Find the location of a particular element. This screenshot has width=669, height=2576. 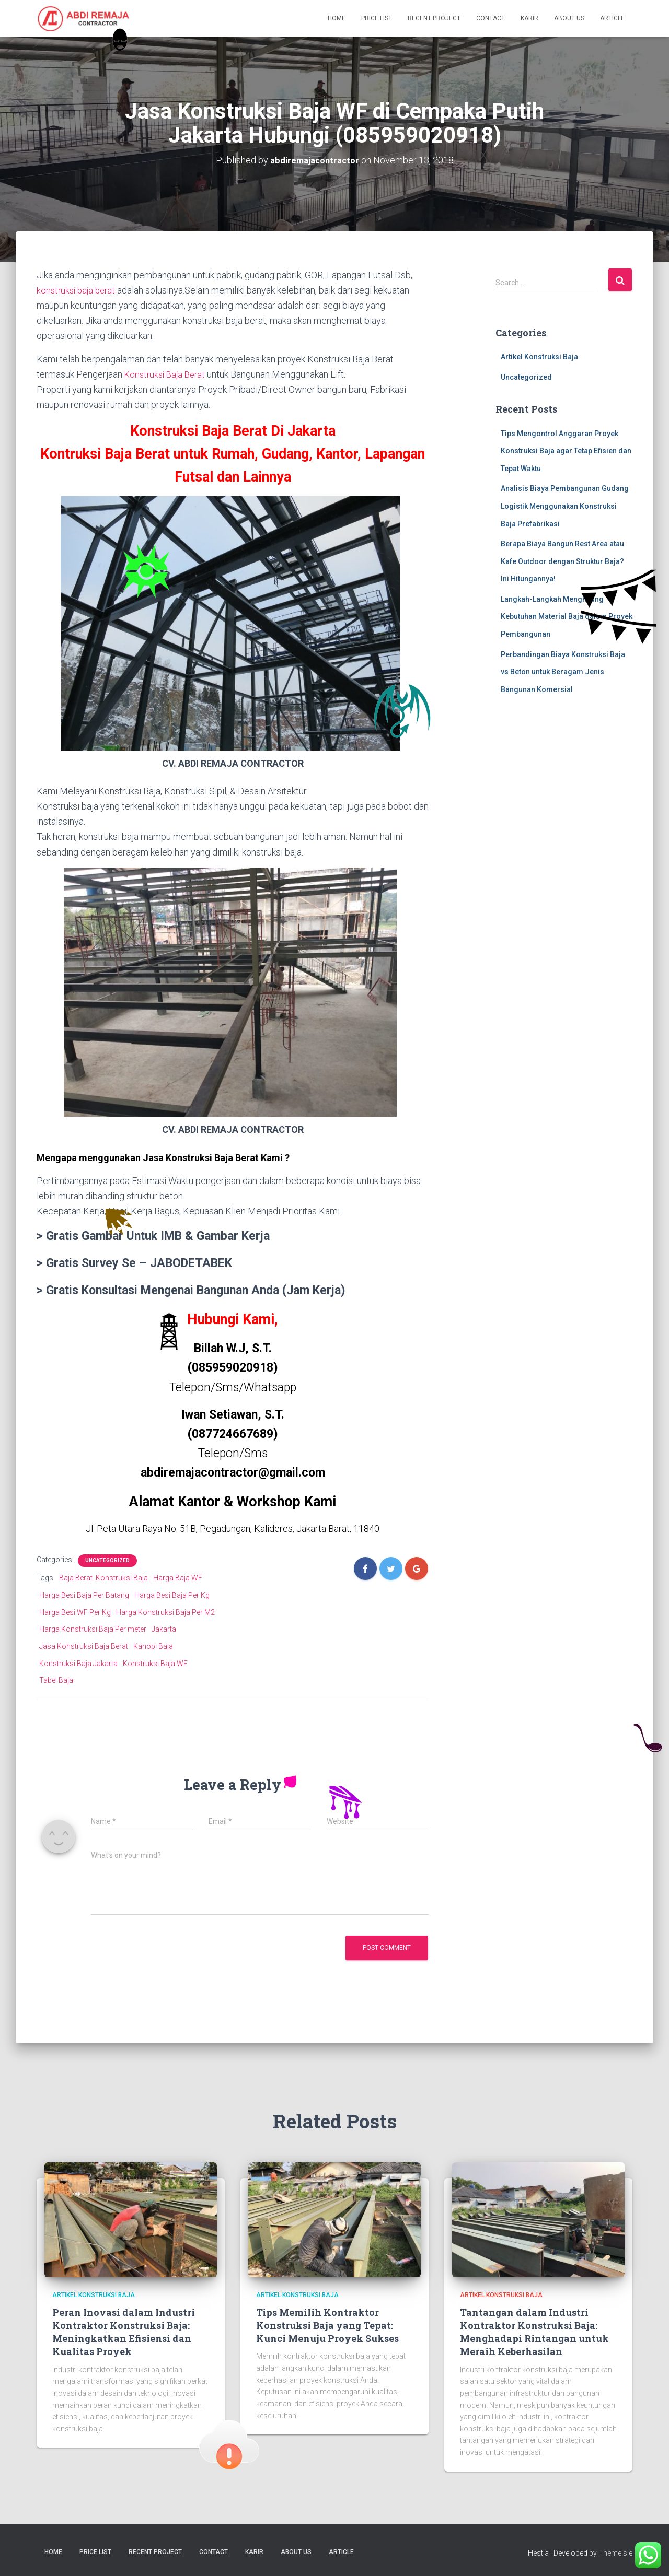

indicates a sleepy or drowsy character state is located at coordinates (120, 40).